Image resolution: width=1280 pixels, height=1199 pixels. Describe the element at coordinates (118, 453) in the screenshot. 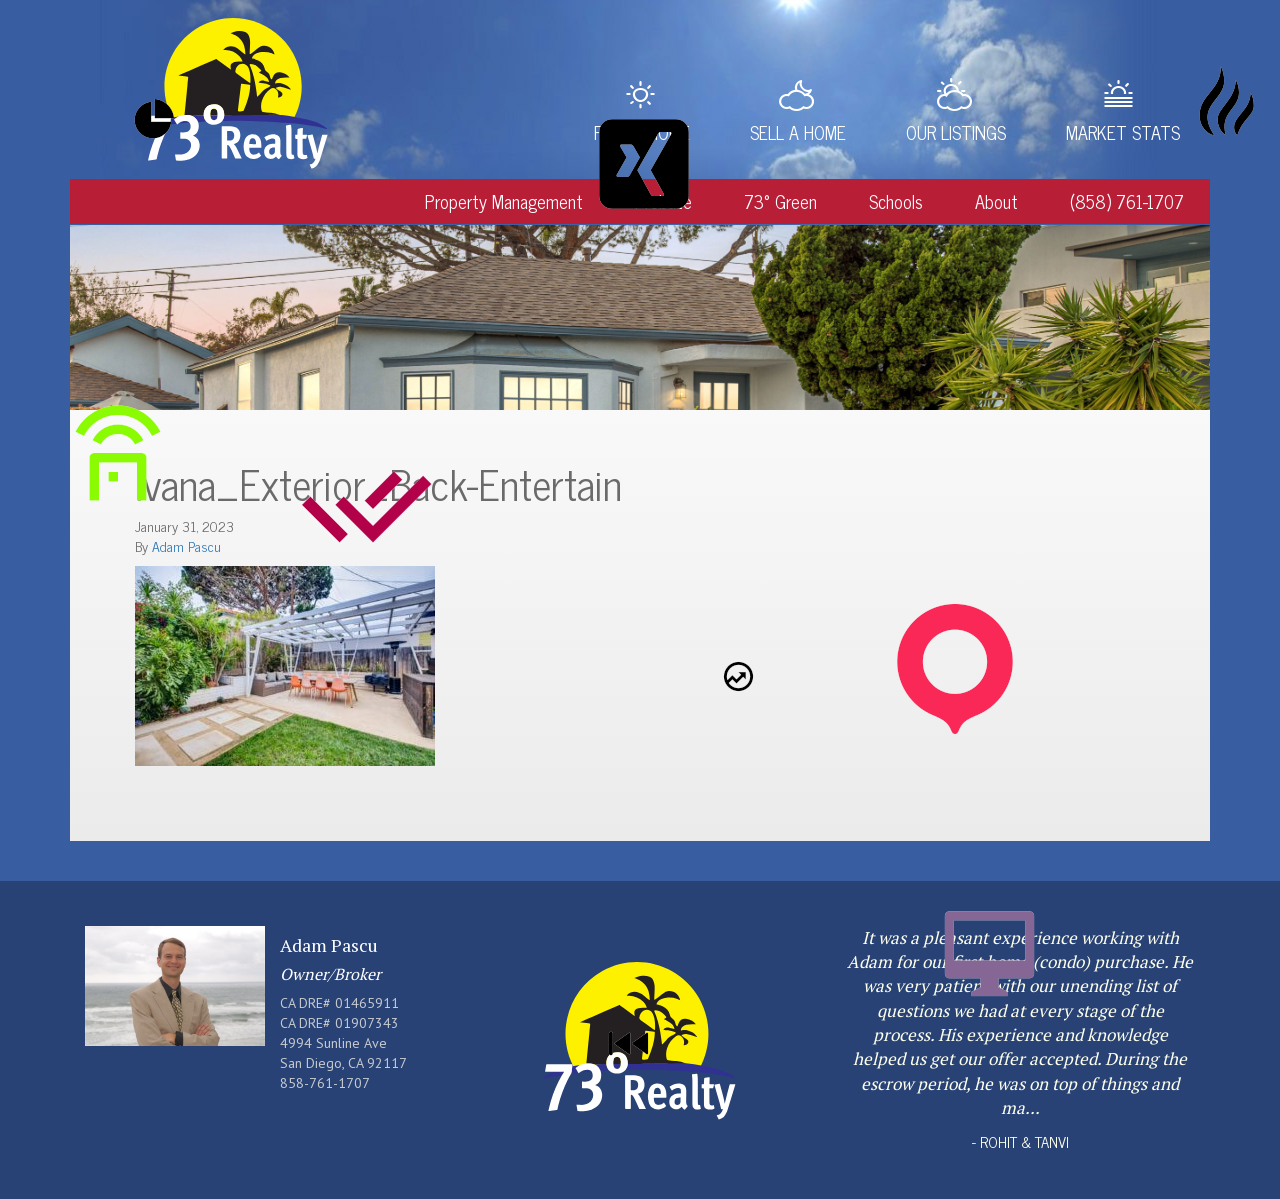

I see `control a connected smart device` at that location.